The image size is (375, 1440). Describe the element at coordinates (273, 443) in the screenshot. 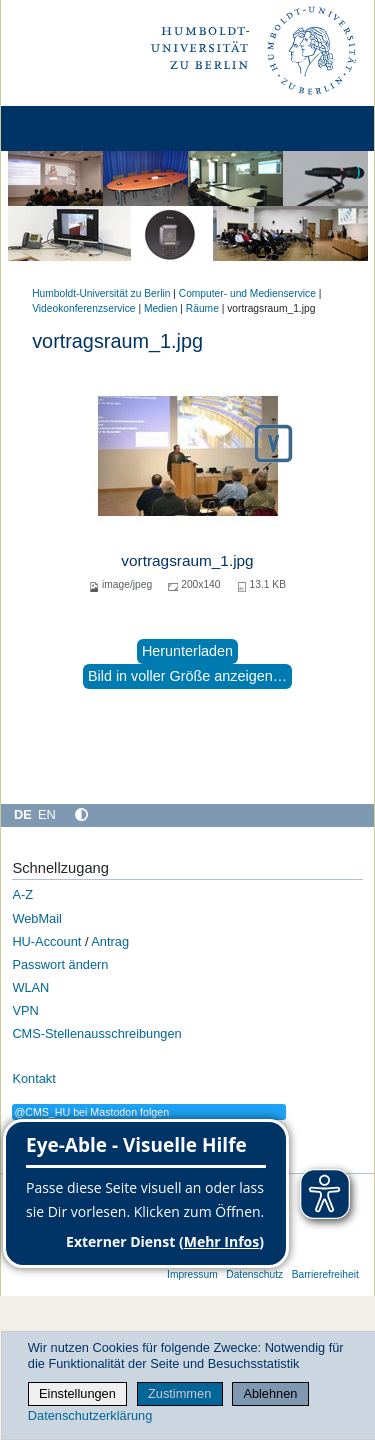

I see `indicates a "V" keyboard shortcut or hotkey` at that location.